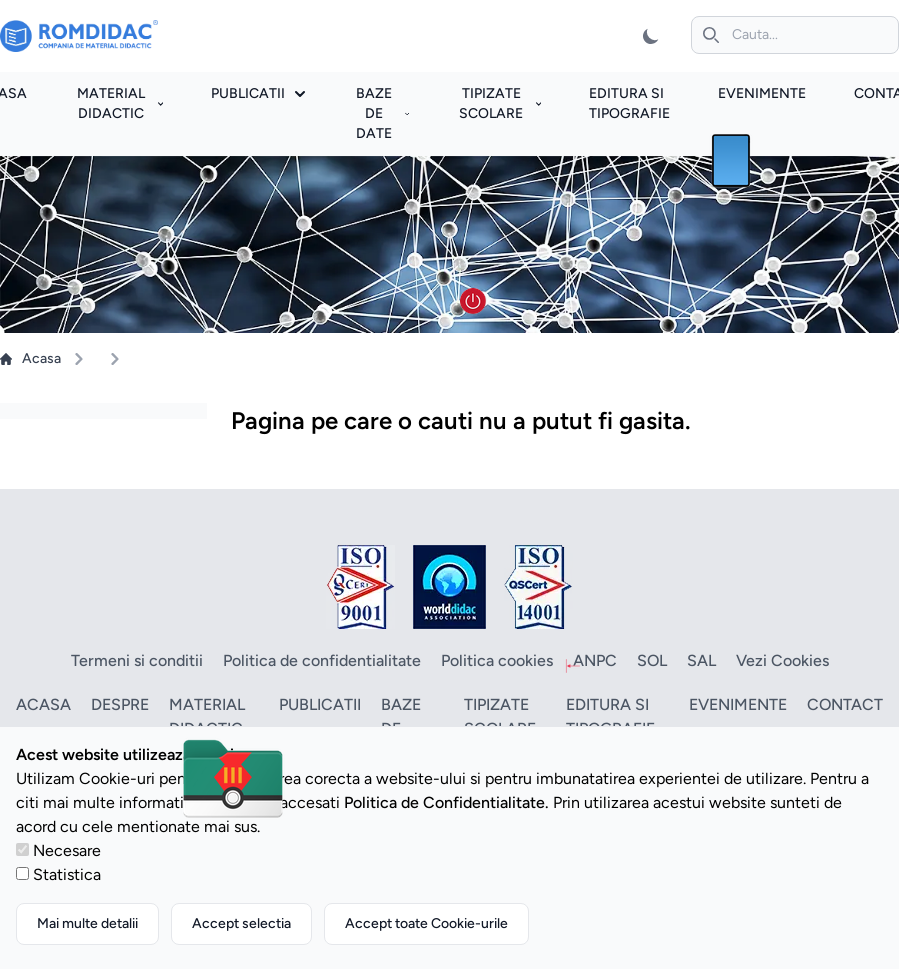  What do you see at coordinates (731, 161) in the screenshot?
I see `iPad Pro device connected to your system` at bounding box center [731, 161].